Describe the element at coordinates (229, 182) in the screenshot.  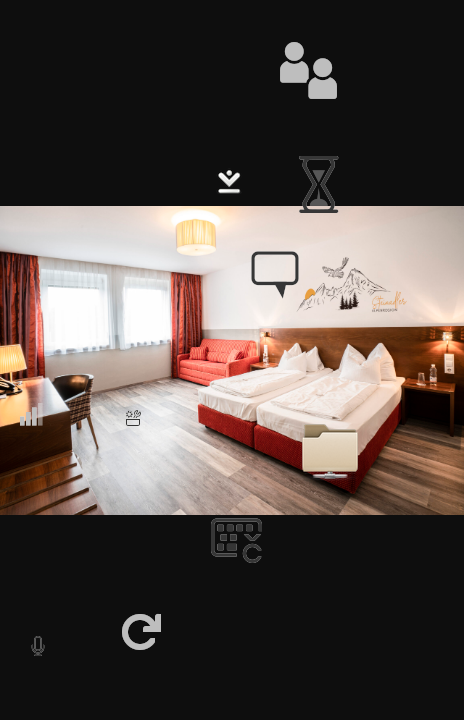
I see `scroll to bottom of page or list` at that location.